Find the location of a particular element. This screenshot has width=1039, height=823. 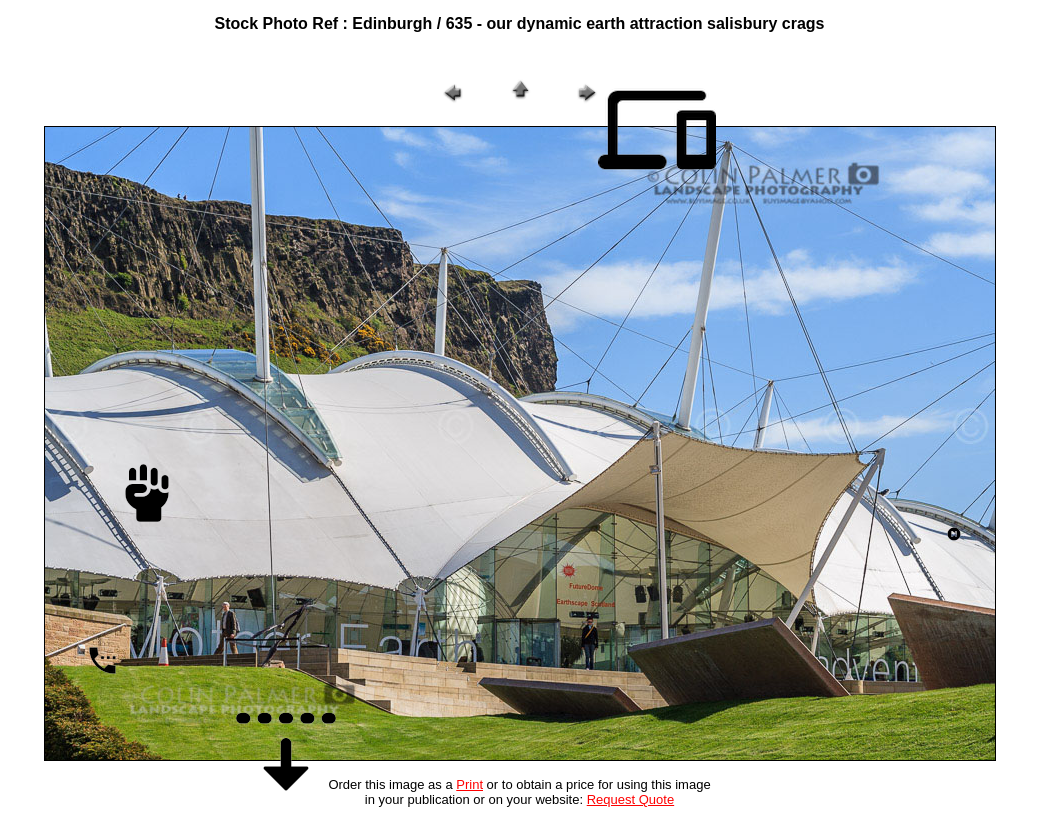

access phone or call settings is located at coordinates (102, 660).